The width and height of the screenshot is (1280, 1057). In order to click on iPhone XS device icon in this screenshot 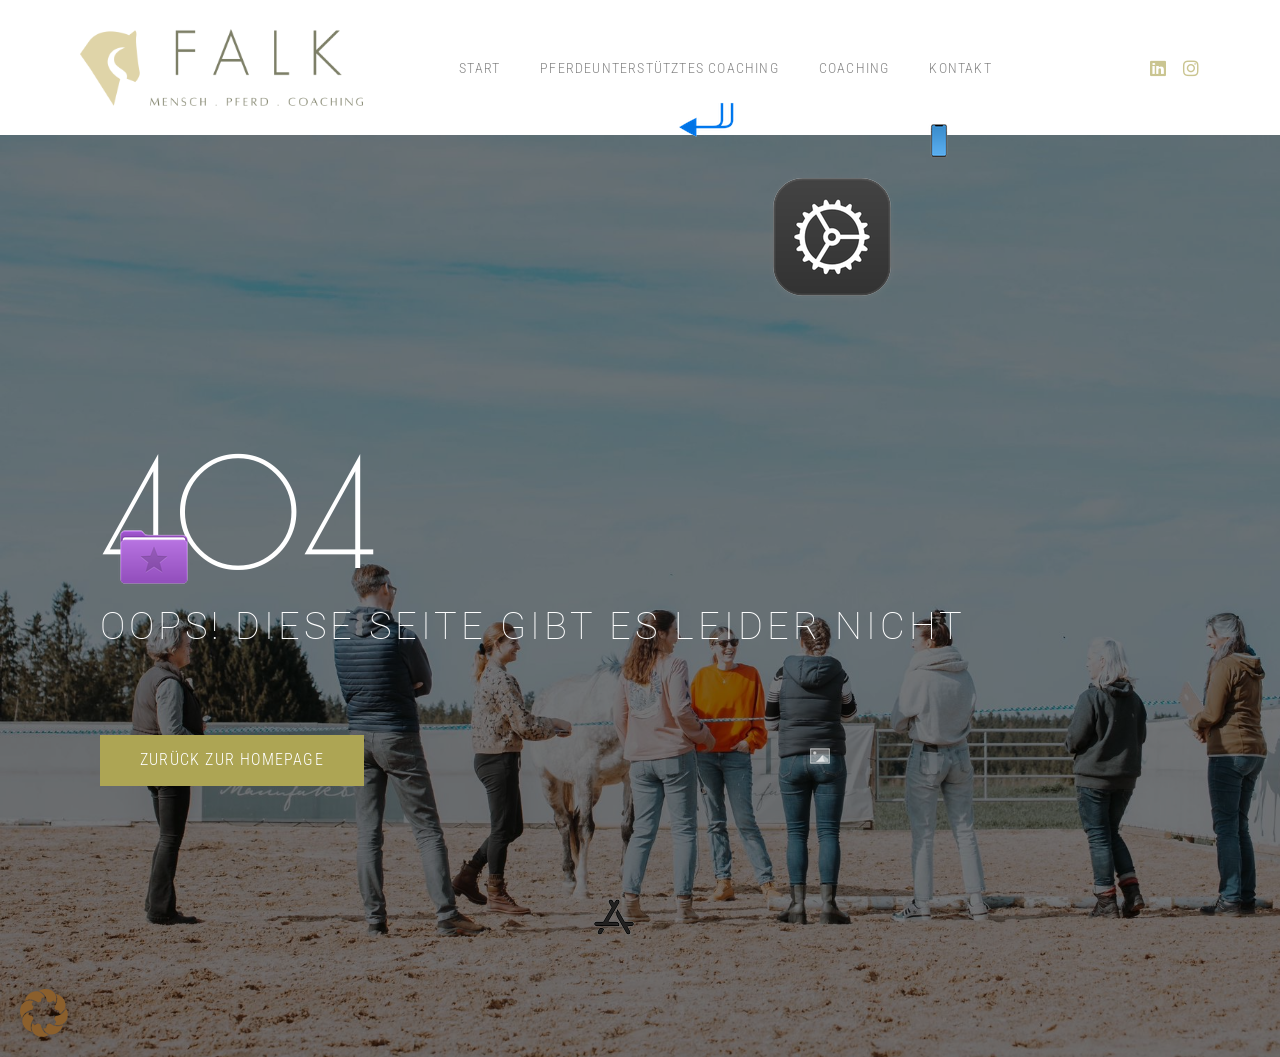, I will do `click(939, 141)`.